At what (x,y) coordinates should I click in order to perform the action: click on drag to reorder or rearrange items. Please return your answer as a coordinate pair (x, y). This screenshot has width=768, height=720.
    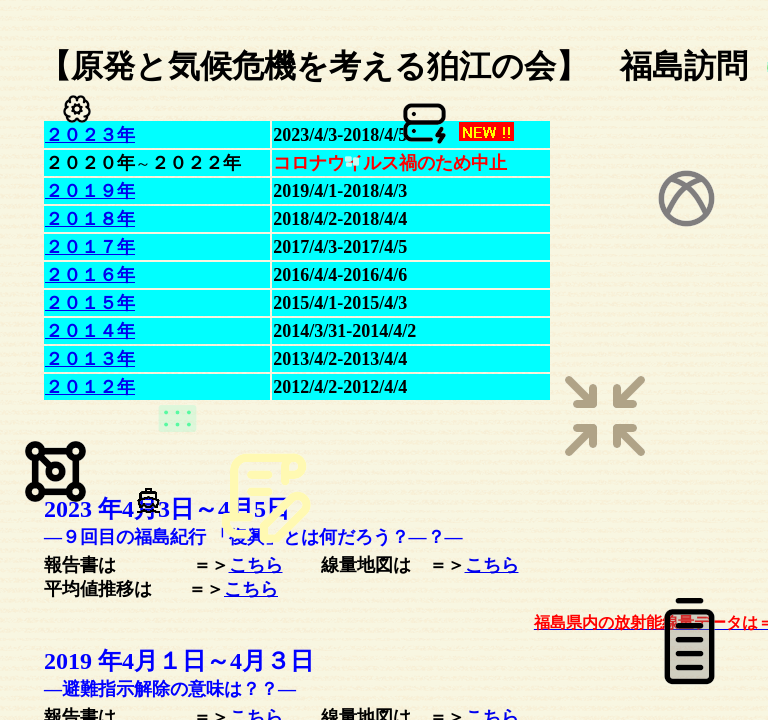
    Looking at the image, I should click on (177, 418).